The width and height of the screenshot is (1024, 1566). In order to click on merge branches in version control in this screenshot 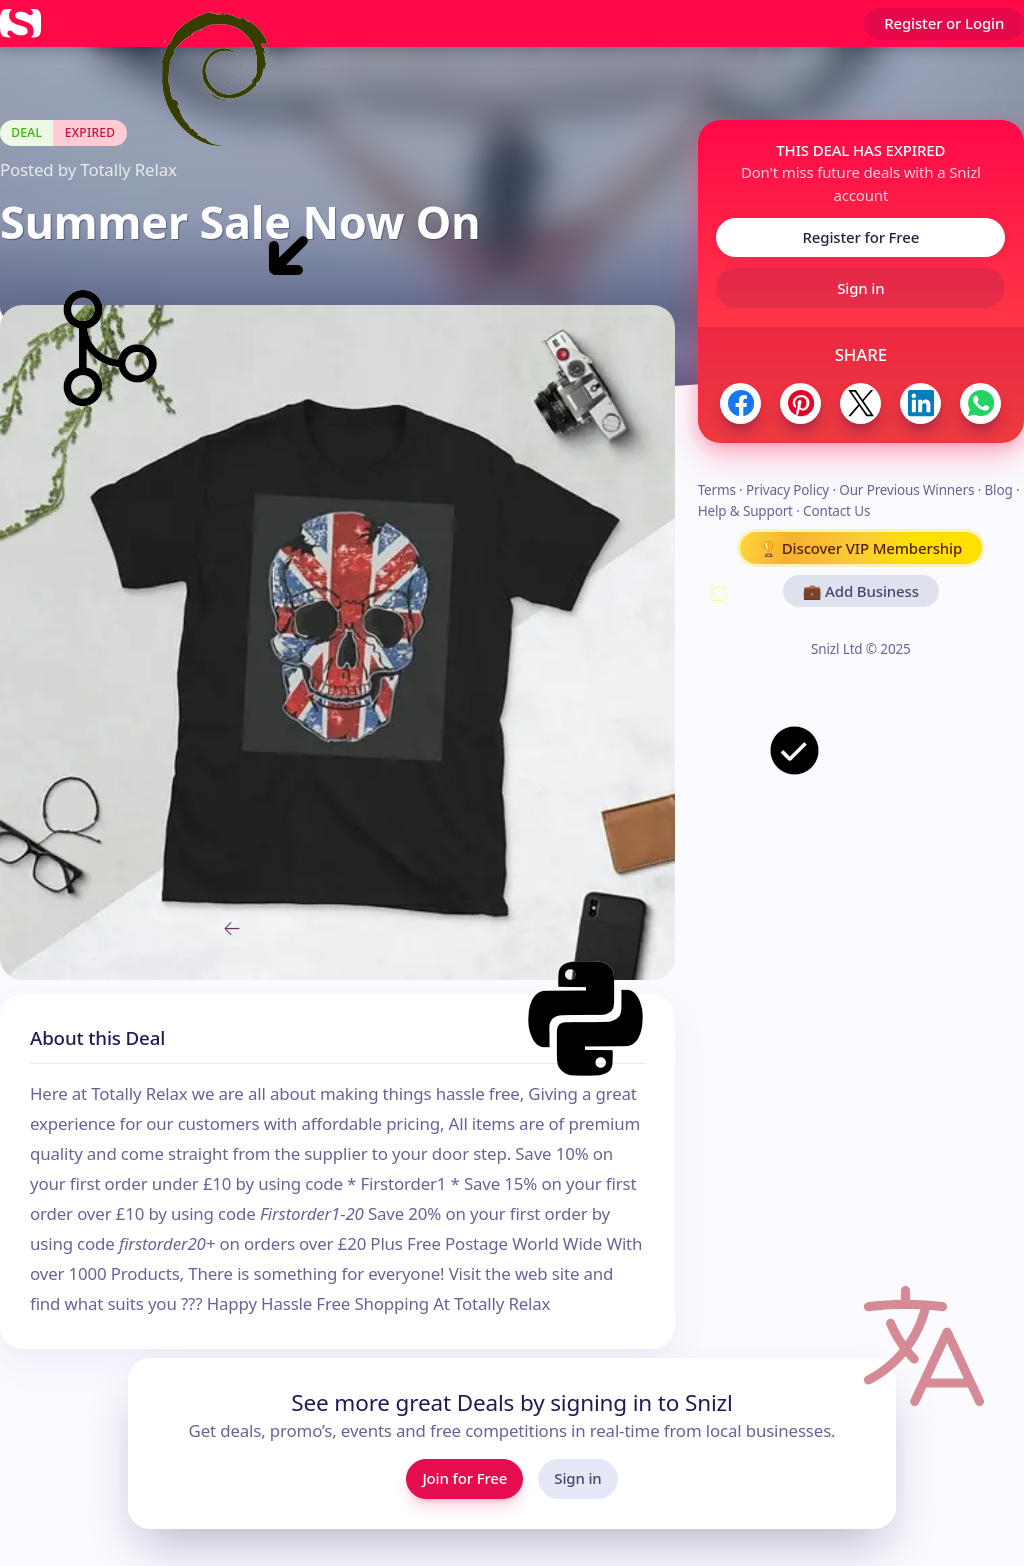, I will do `click(110, 352)`.